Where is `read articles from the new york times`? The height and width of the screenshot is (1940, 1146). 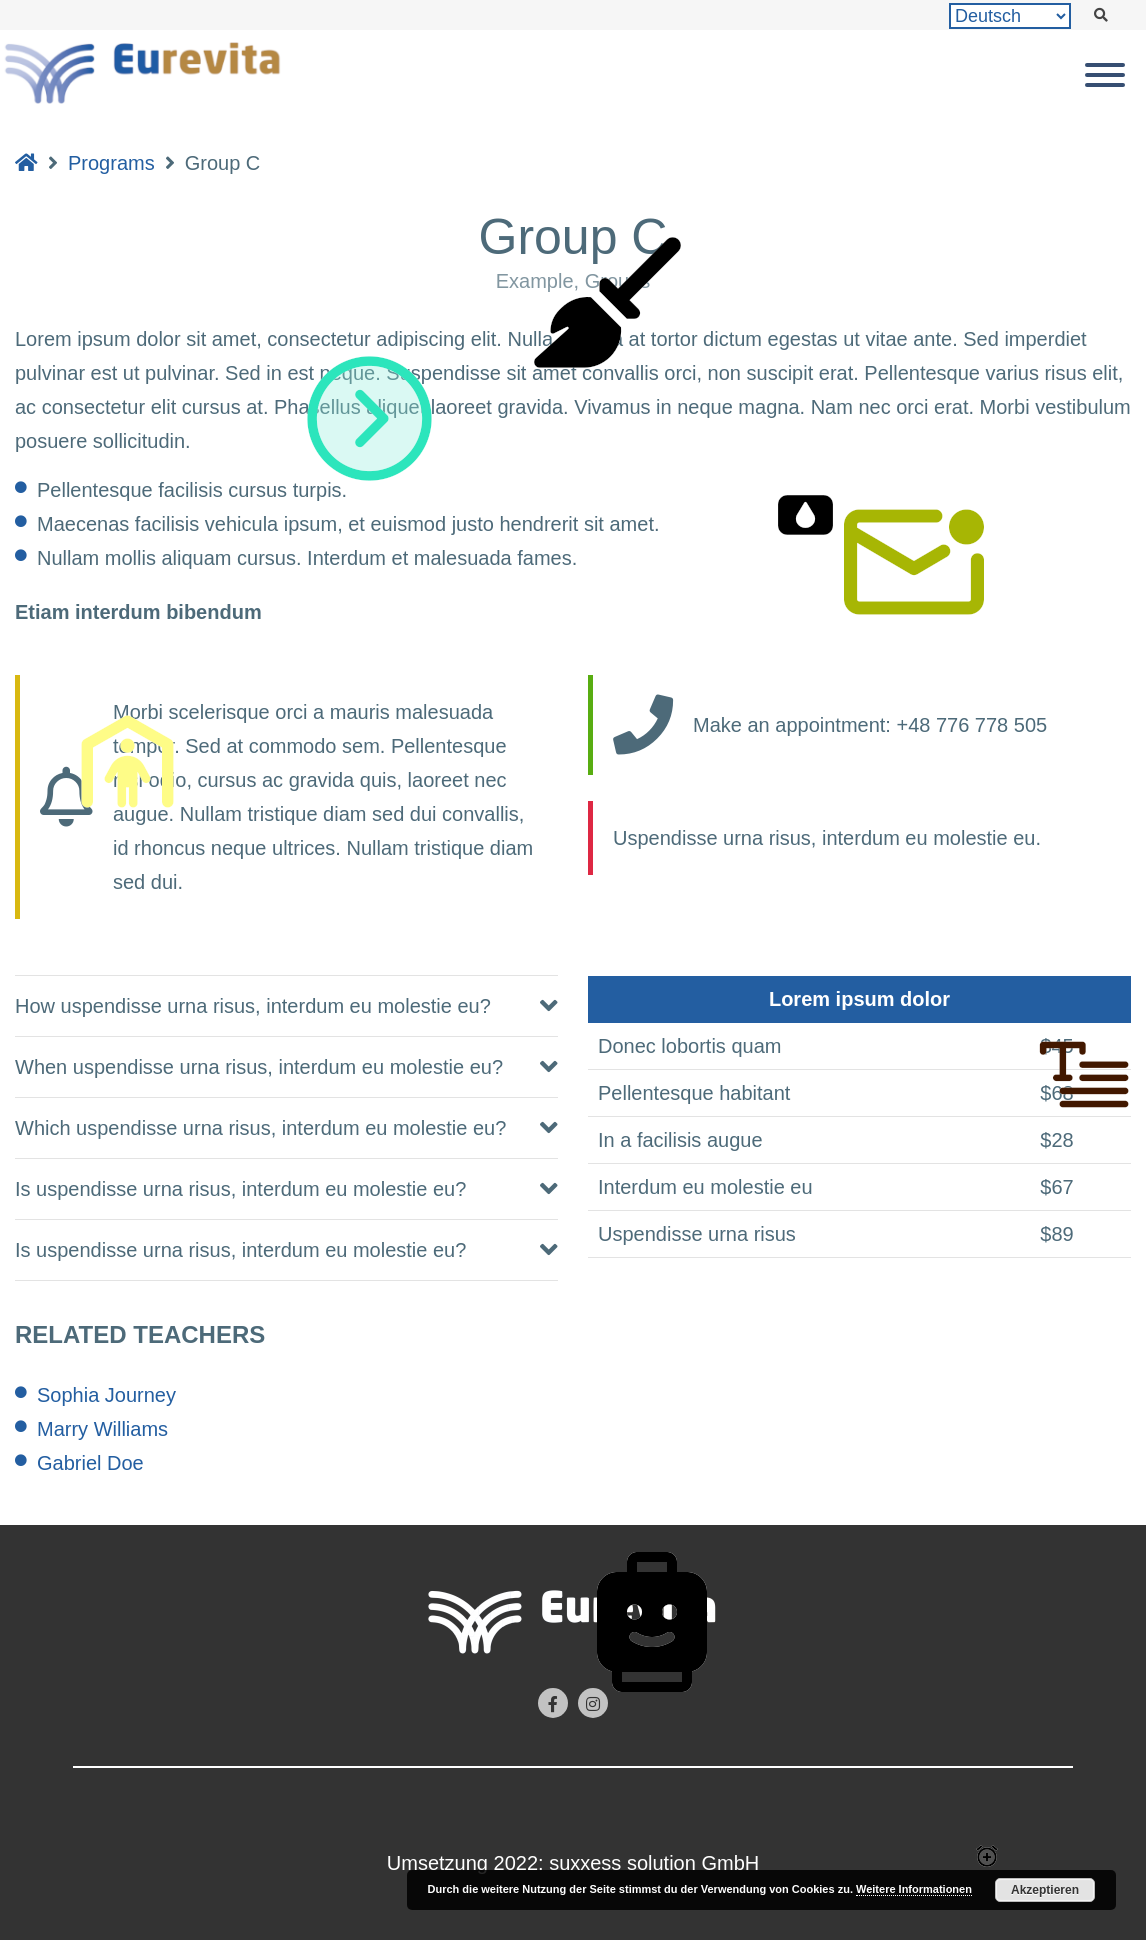
read articles from the new york times is located at coordinates (1082, 1074).